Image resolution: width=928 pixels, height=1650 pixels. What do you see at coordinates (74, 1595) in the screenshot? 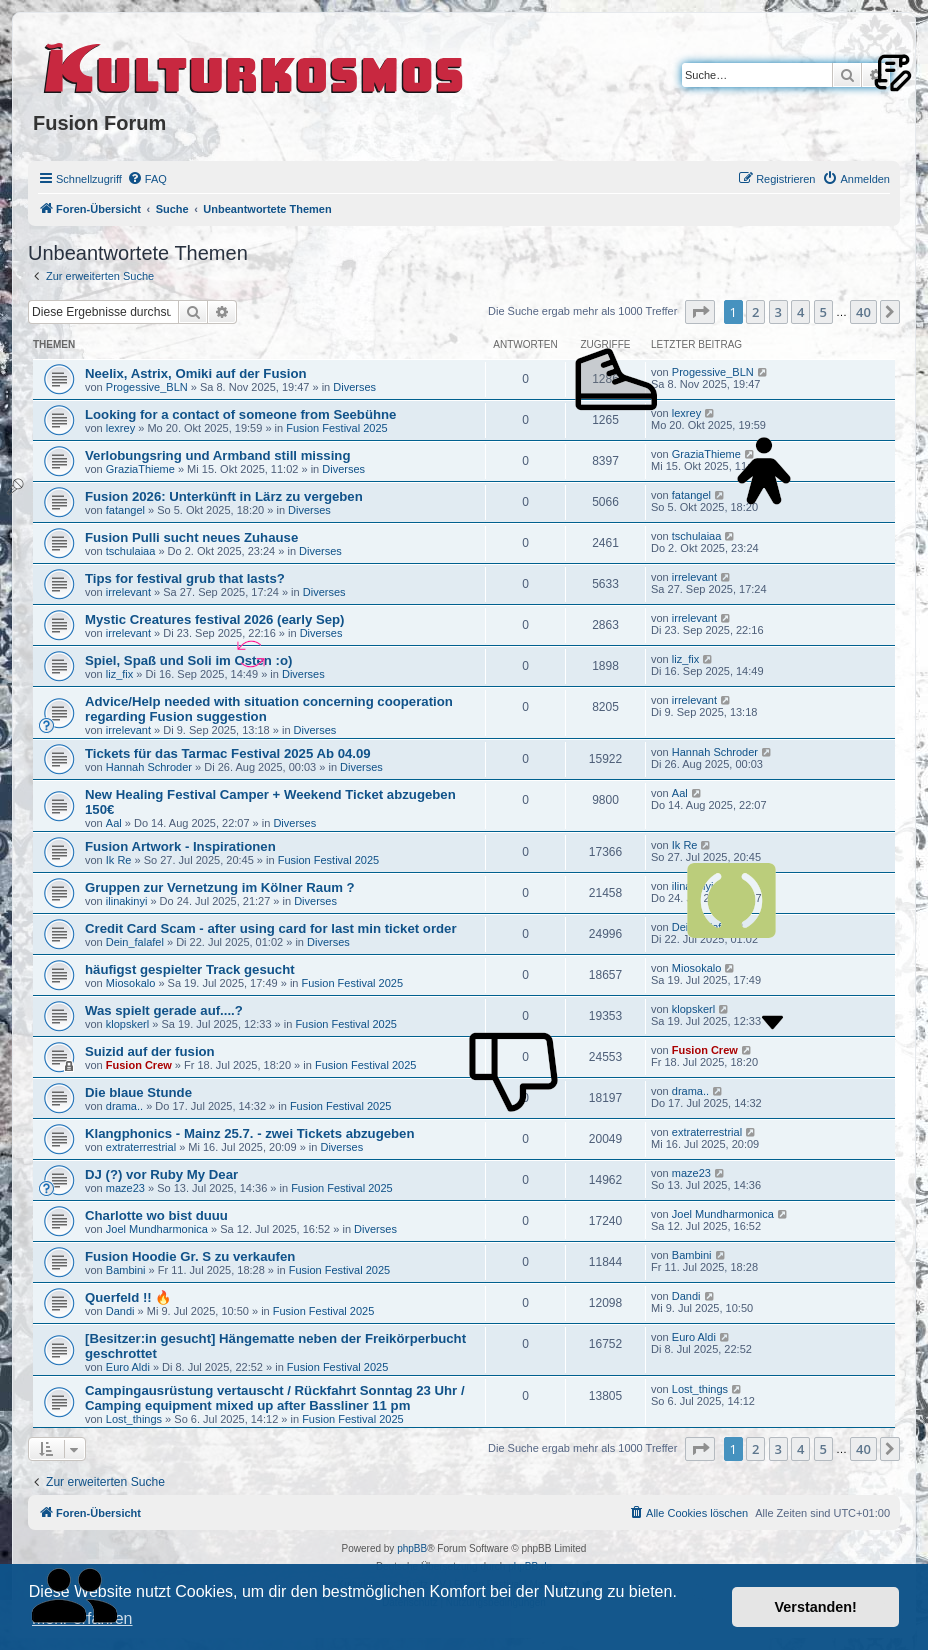
I see `view group members` at bounding box center [74, 1595].